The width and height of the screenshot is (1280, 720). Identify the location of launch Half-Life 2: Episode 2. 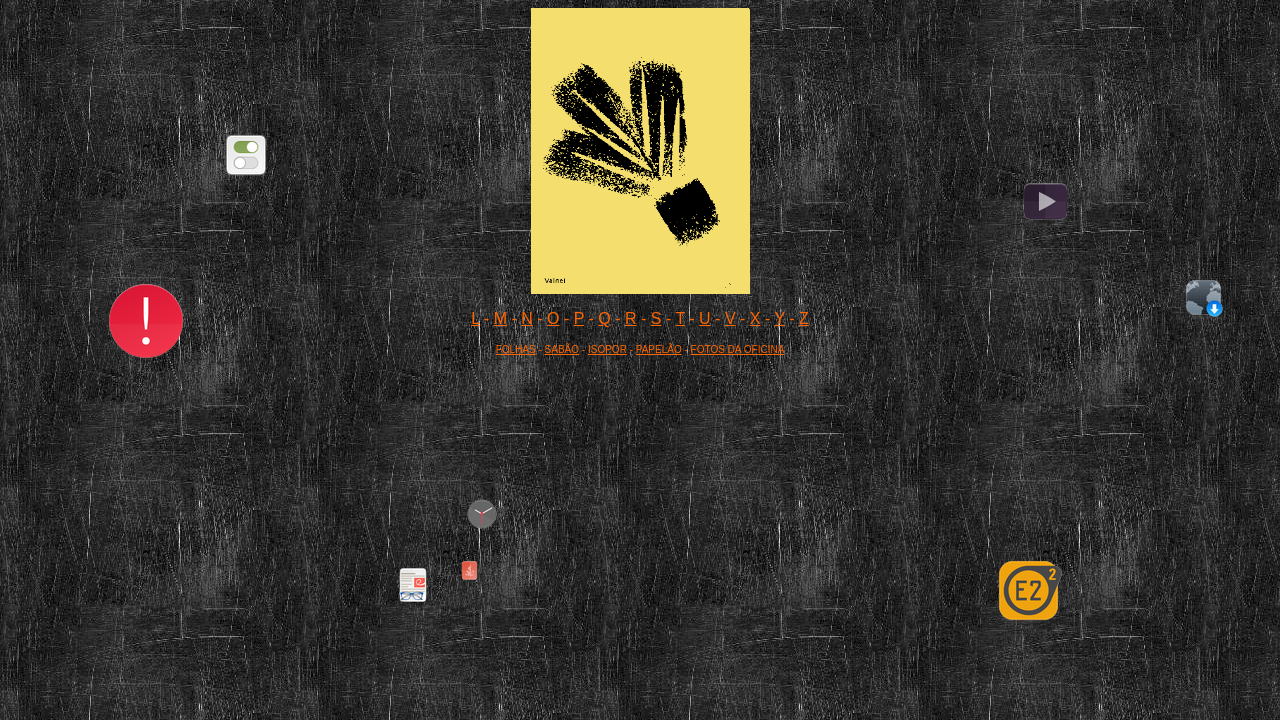
(1028, 590).